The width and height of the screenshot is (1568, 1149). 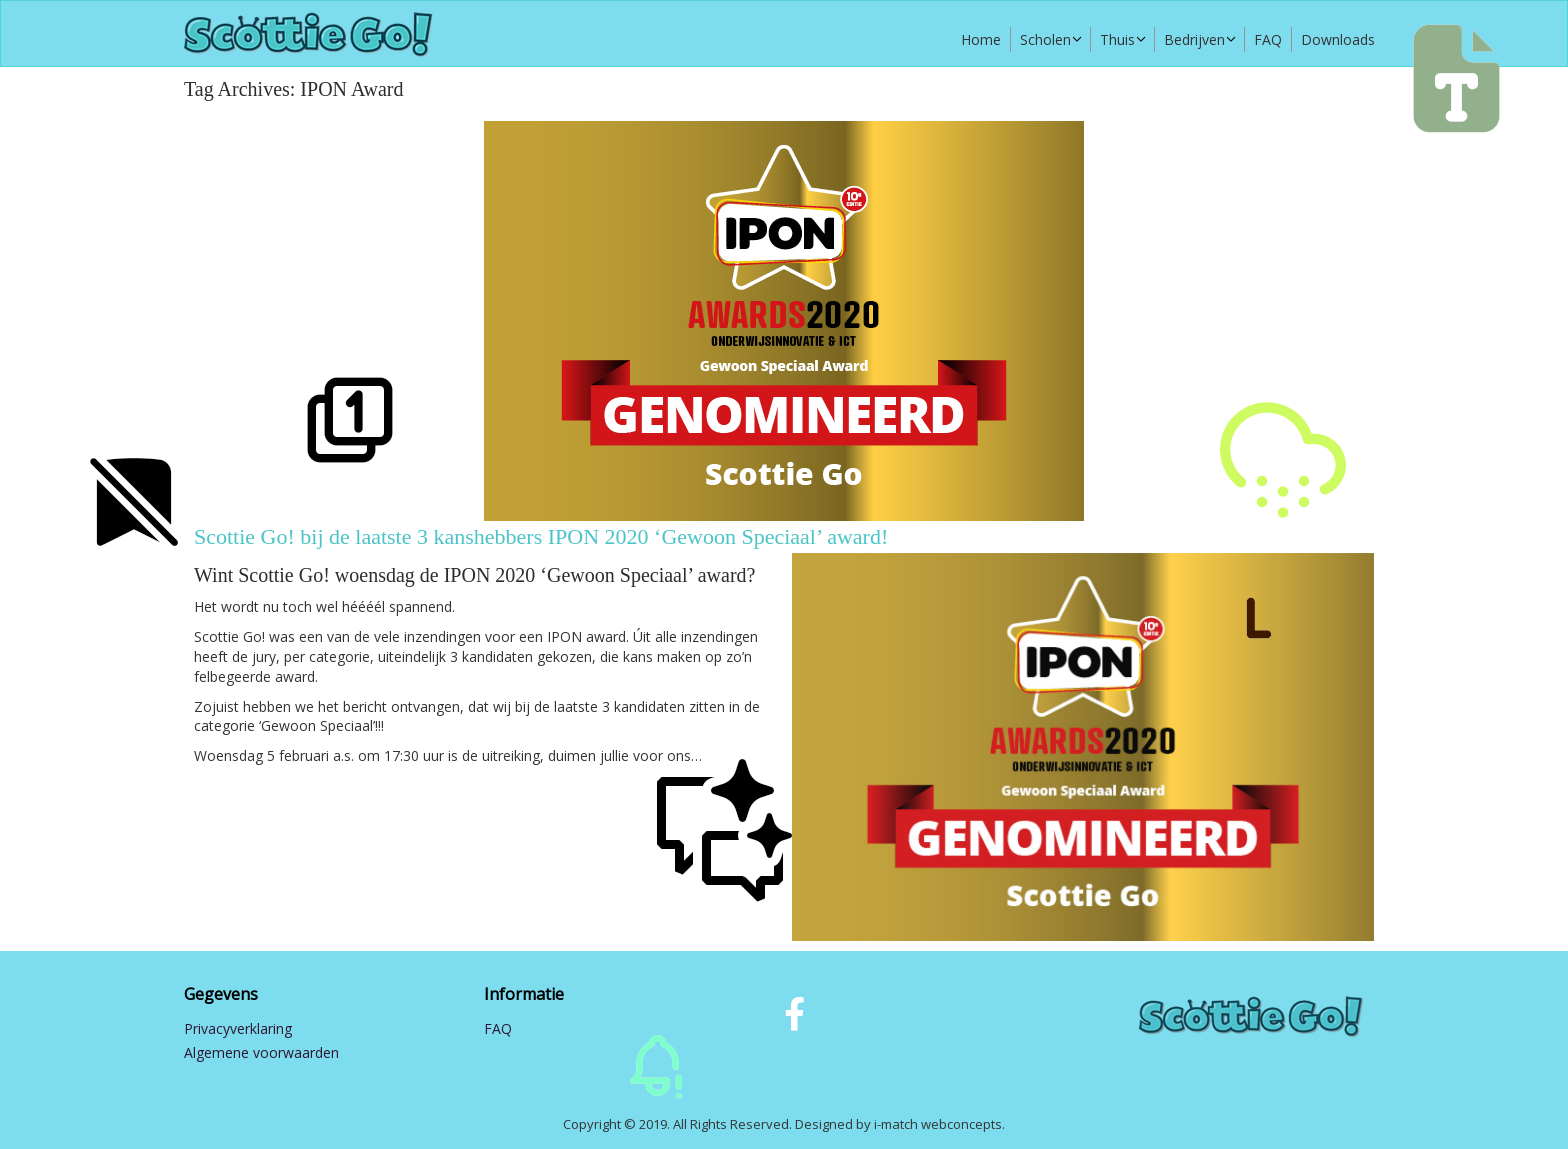 I want to click on remove from bookmarks, so click(x=134, y=502).